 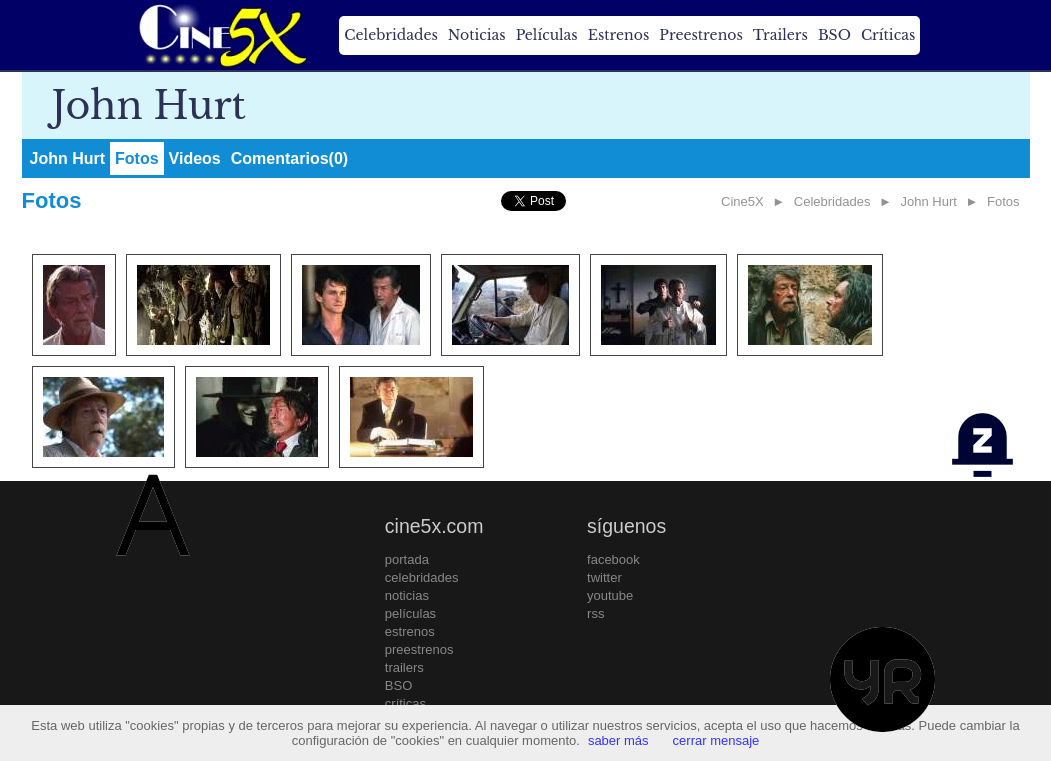 I want to click on open the Yr weather app, so click(x=882, y=679).